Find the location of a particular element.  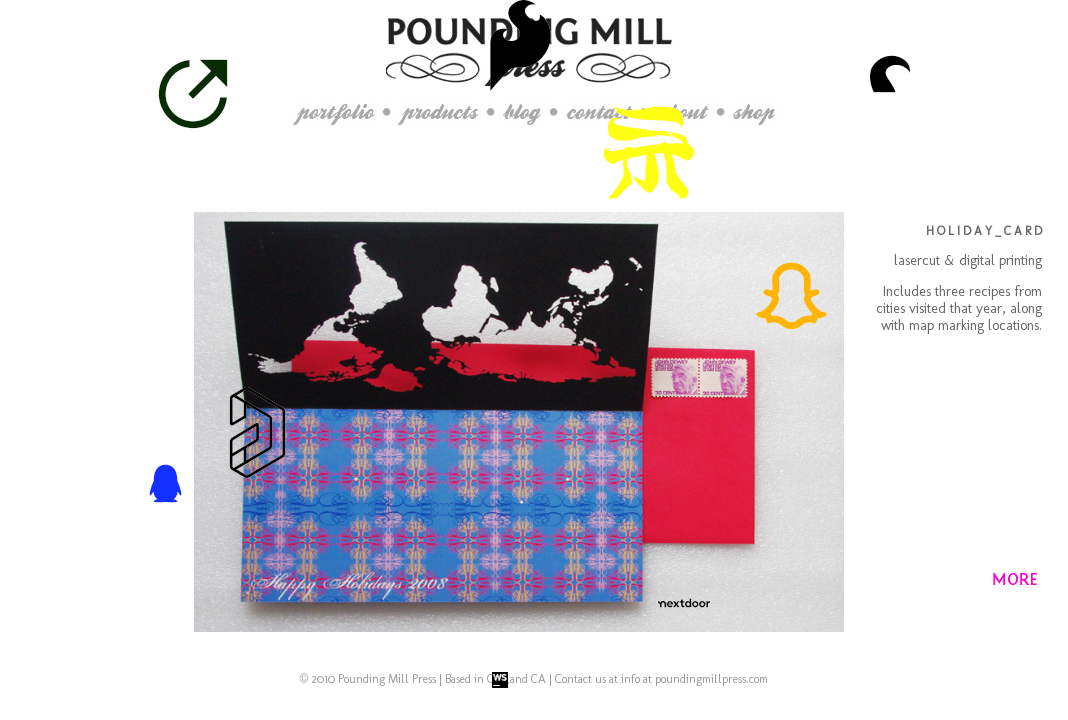

visit sparkfun electronics website is located at coordinates (520, 45).